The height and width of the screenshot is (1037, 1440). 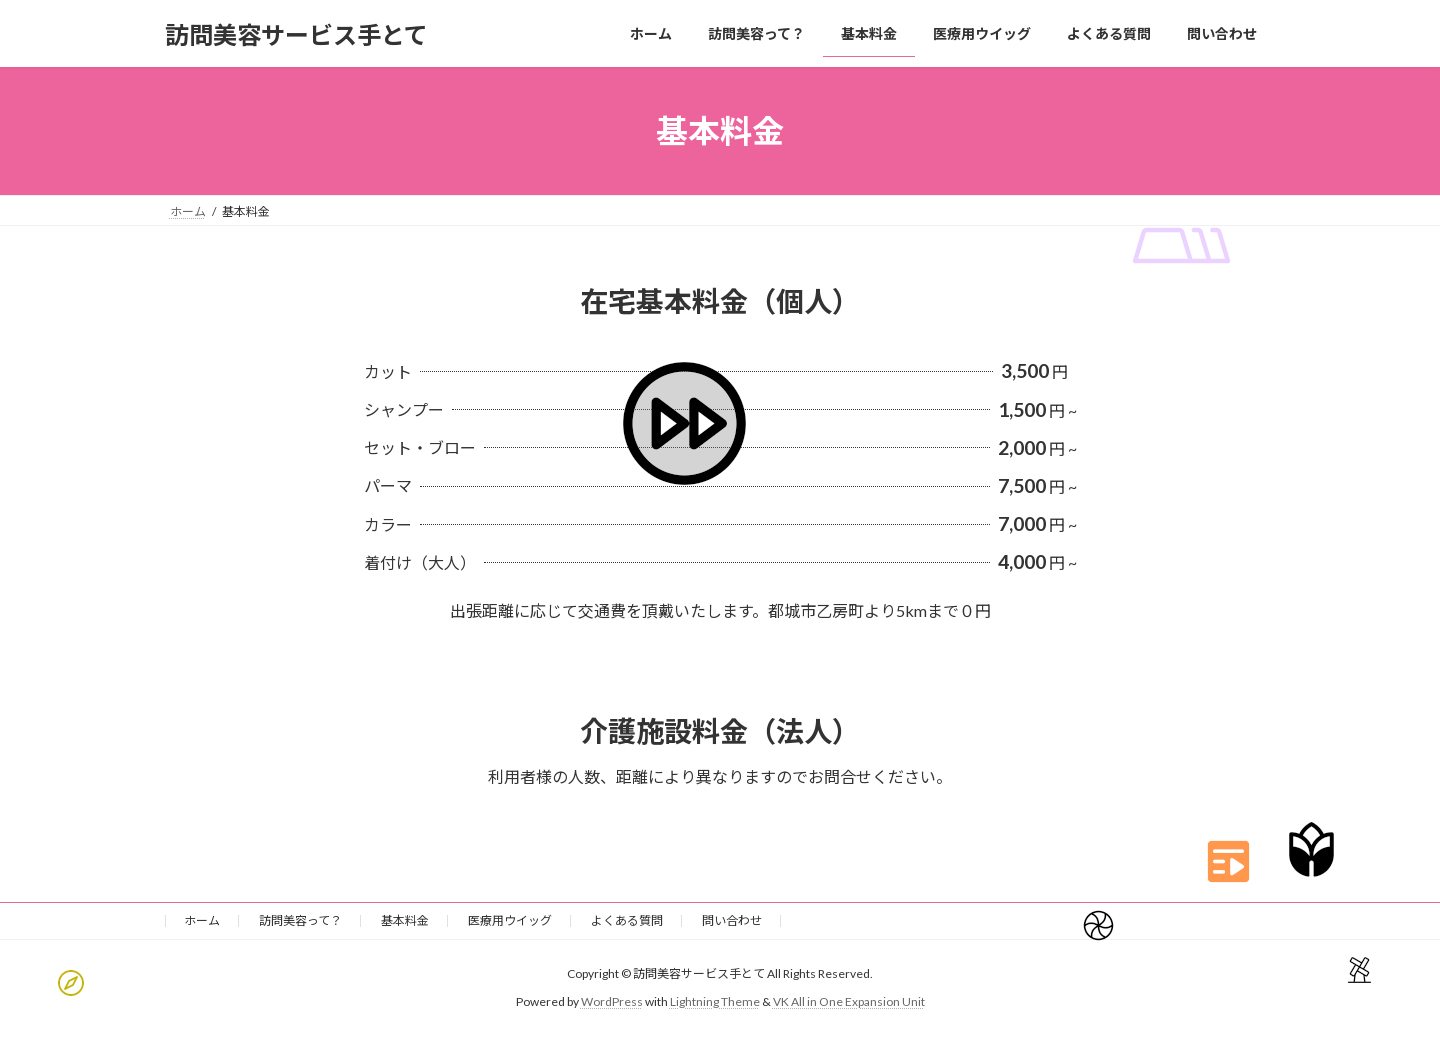 I want to click on access navigation or directions, so click(x=71, y=983).